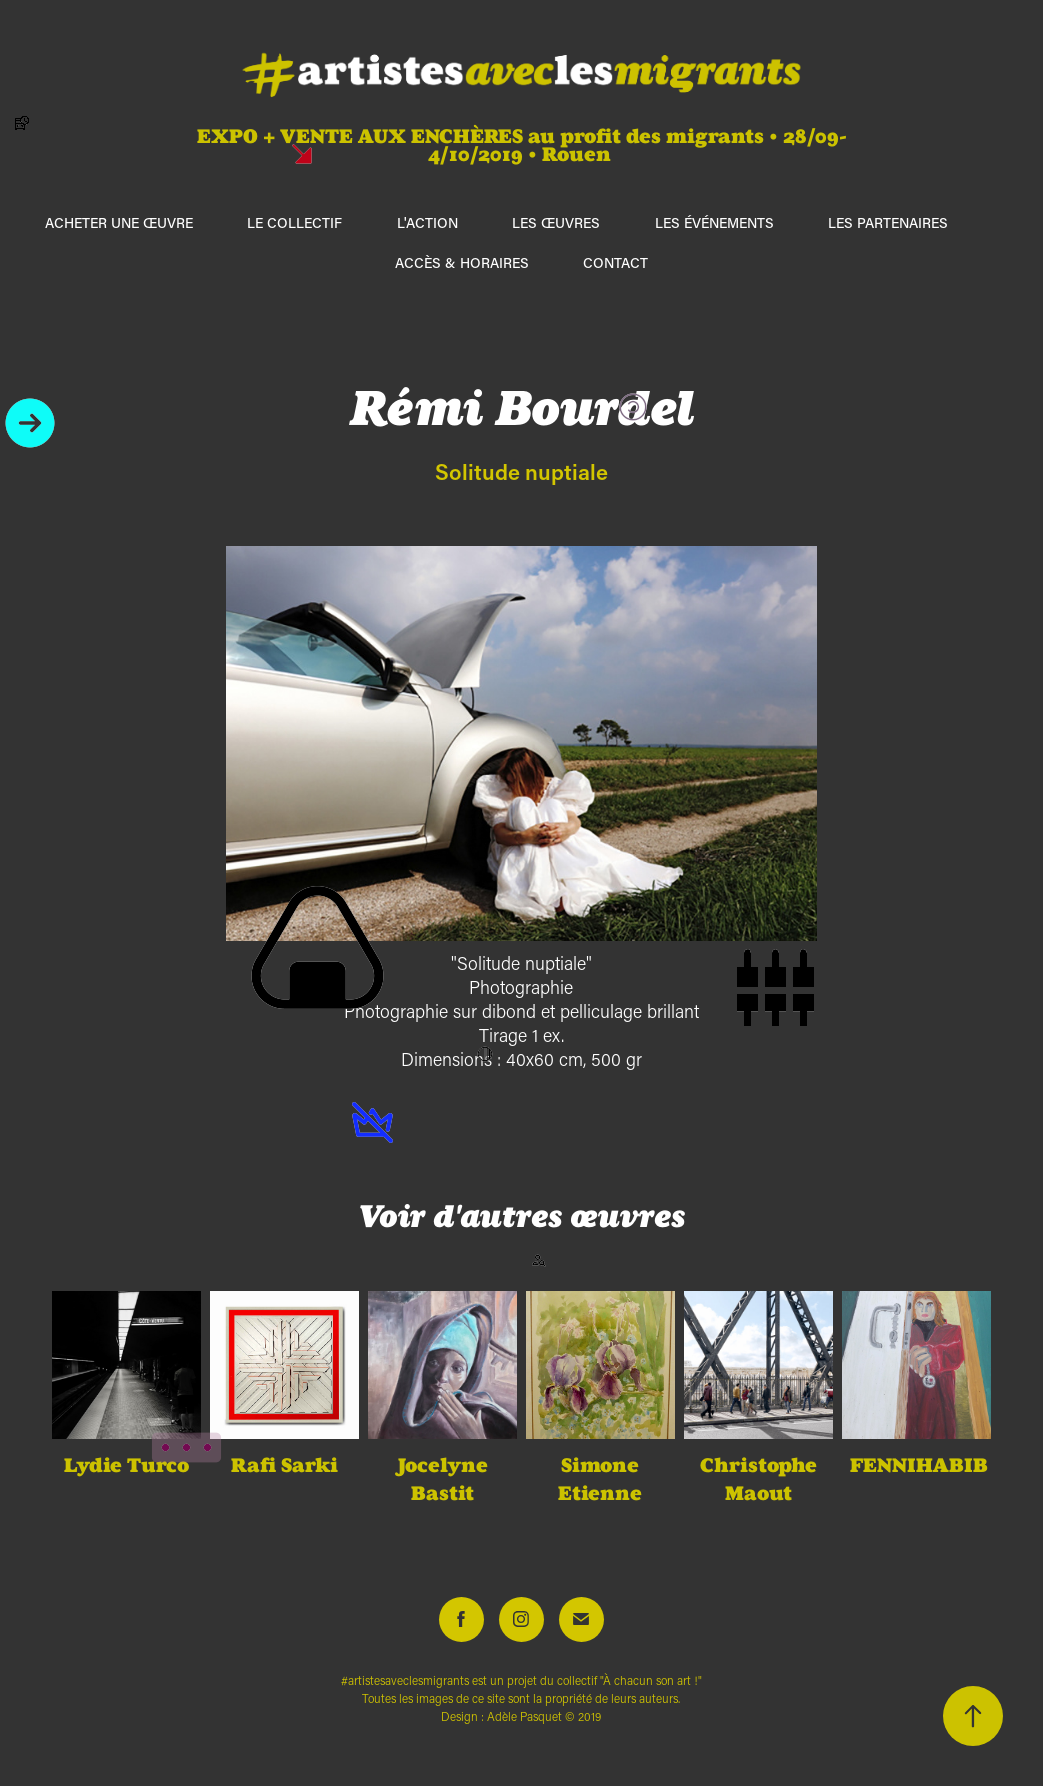 This screenshot has height=1786, width=1043. Describe the element at coordinates (317, 947) in the screenshot. I see `food or restaurant category indicator` at that location.